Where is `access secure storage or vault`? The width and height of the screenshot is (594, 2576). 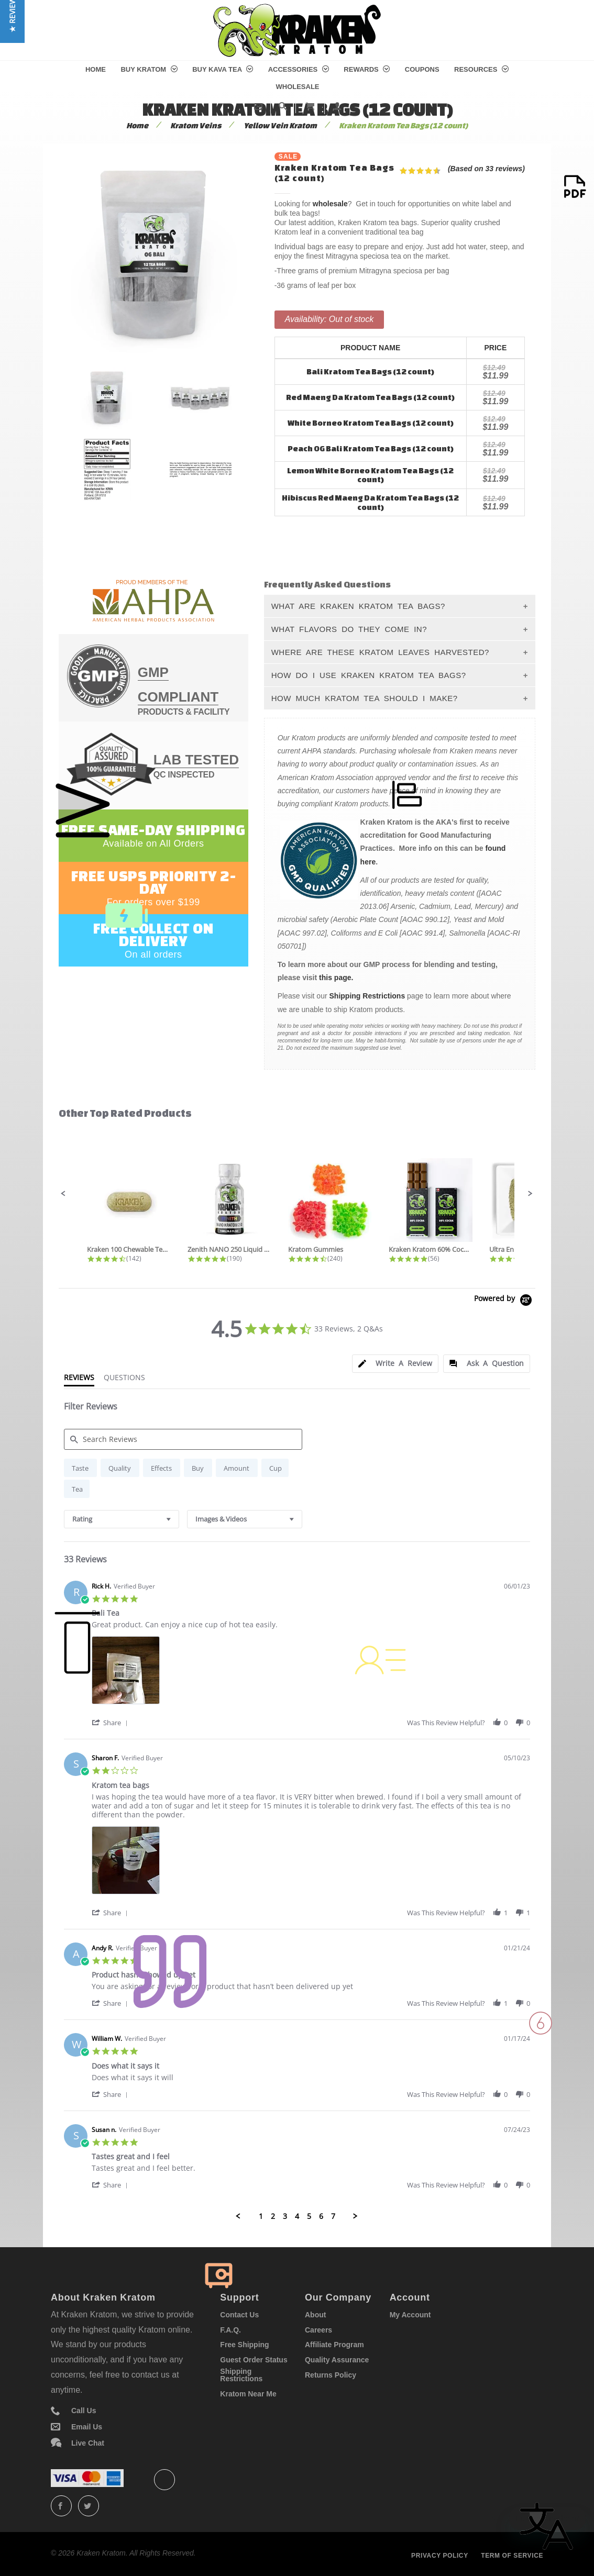 access secure storage or vault is located at coordinates (218, 2274).